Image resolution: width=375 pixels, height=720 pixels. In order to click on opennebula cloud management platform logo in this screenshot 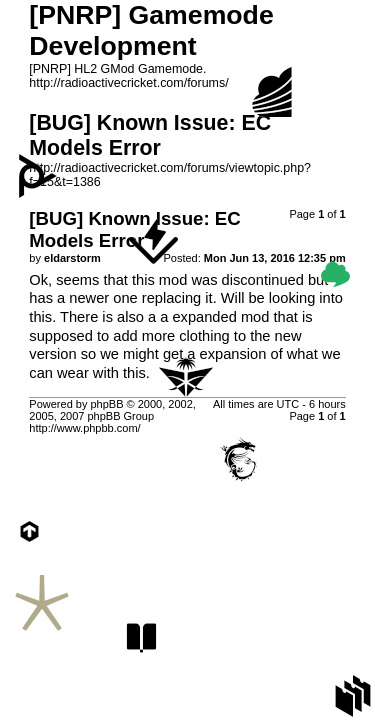, I will do `click(272, 92)`.